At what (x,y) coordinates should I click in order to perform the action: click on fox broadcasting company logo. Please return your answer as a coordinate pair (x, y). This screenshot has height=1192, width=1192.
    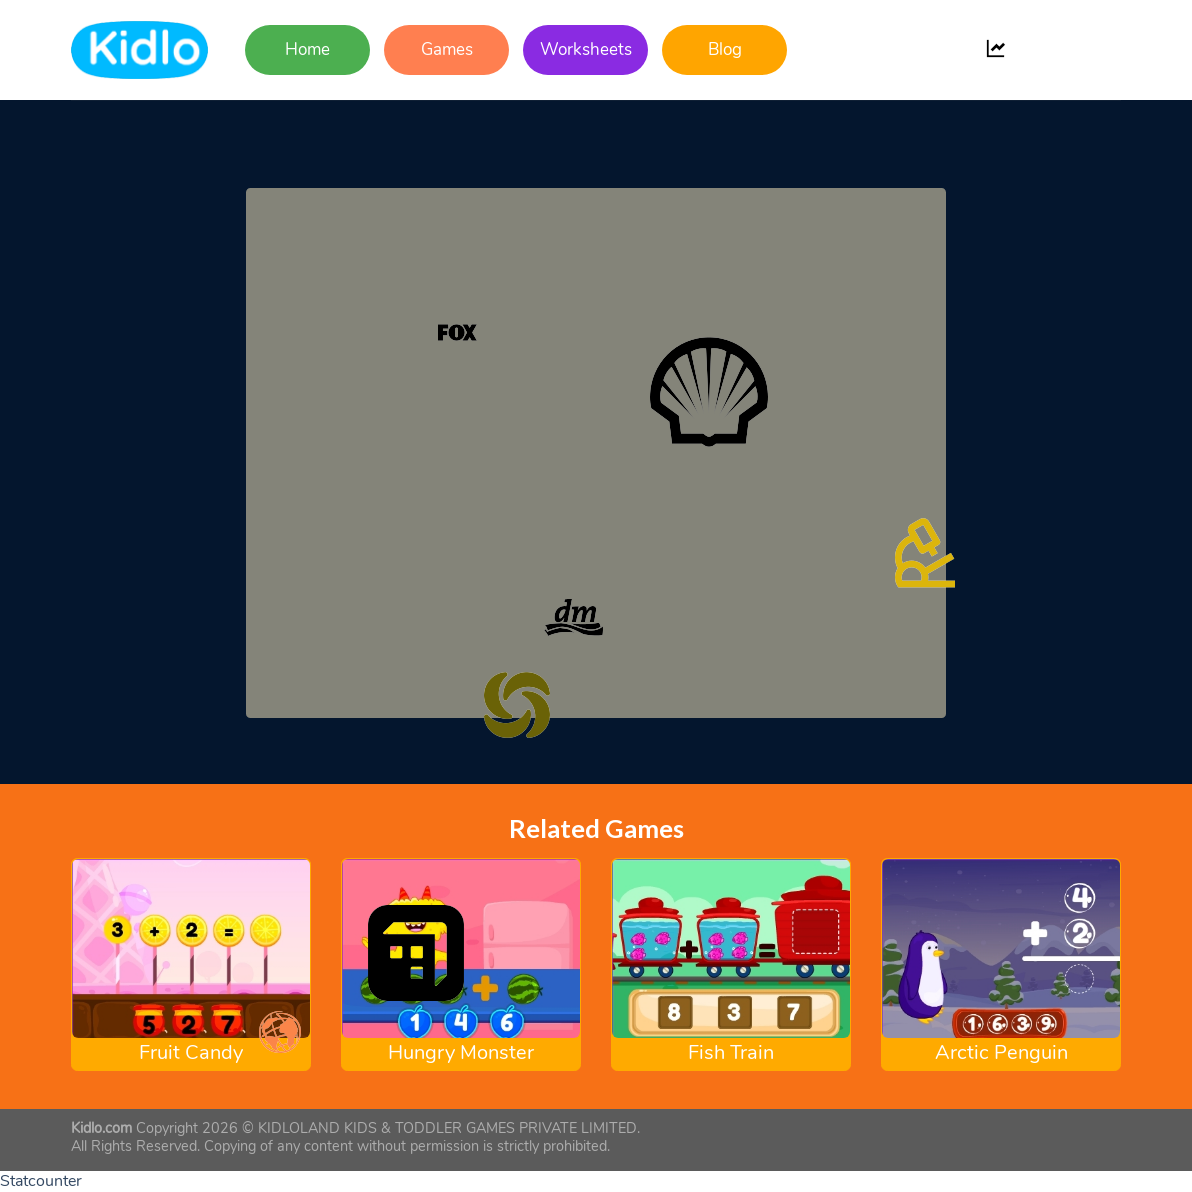
    Looking at the image, I should click on (457, 332).